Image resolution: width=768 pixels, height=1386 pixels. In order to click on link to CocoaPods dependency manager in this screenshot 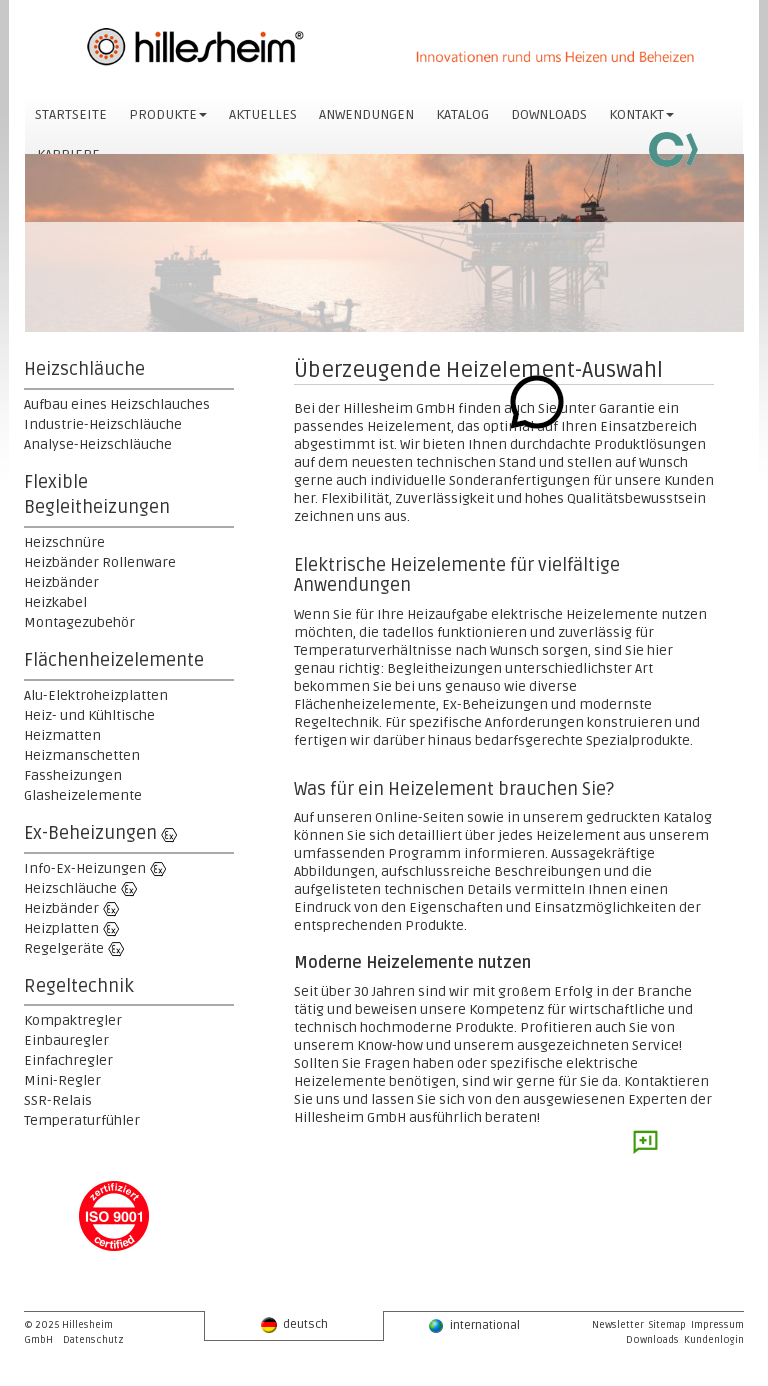, I will do `click(673, 149)`.